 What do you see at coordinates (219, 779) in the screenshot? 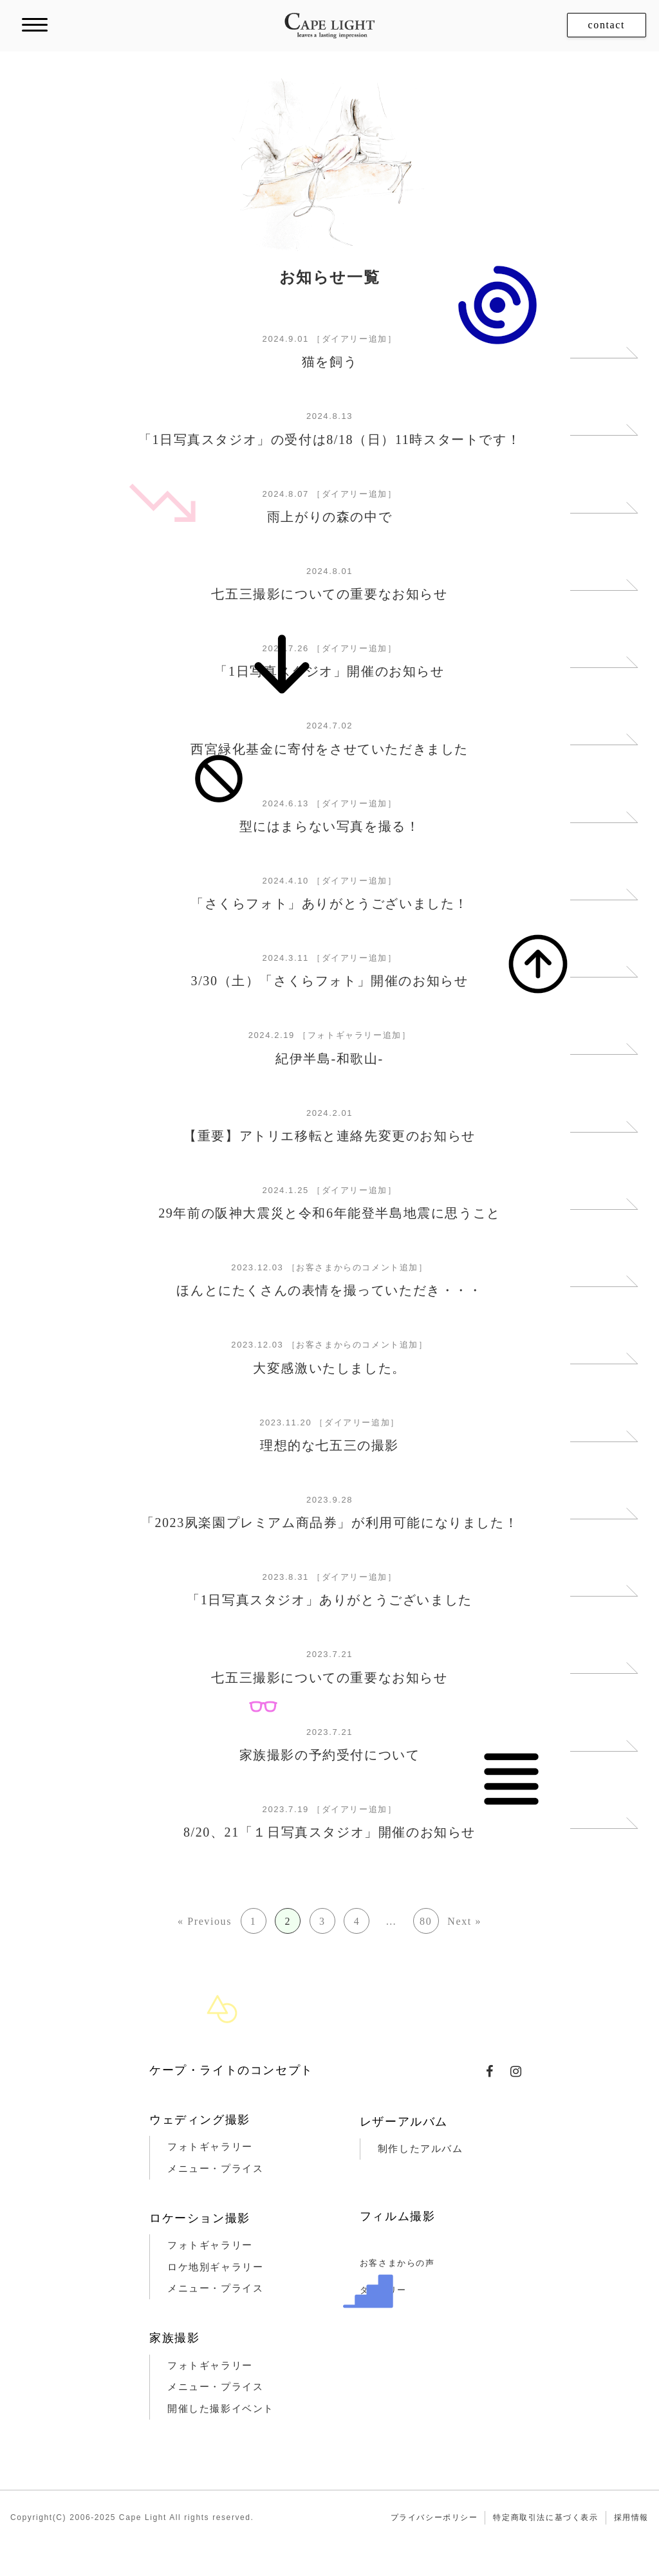
I see `block or ban a user` at bounding box center [219, 779].